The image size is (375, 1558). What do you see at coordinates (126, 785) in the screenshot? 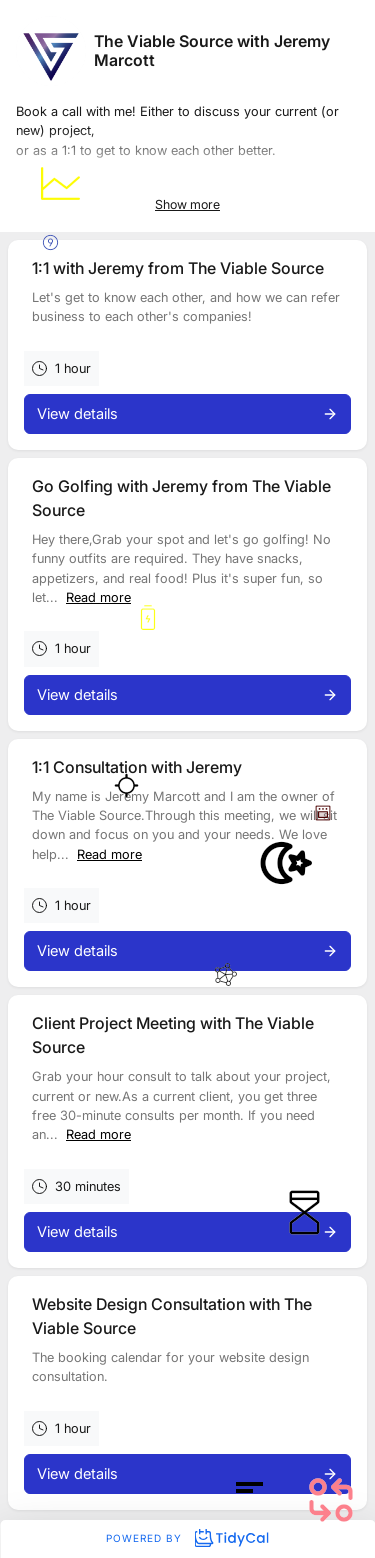
I see `find my current location on the map` at bounding box center [126, 785].